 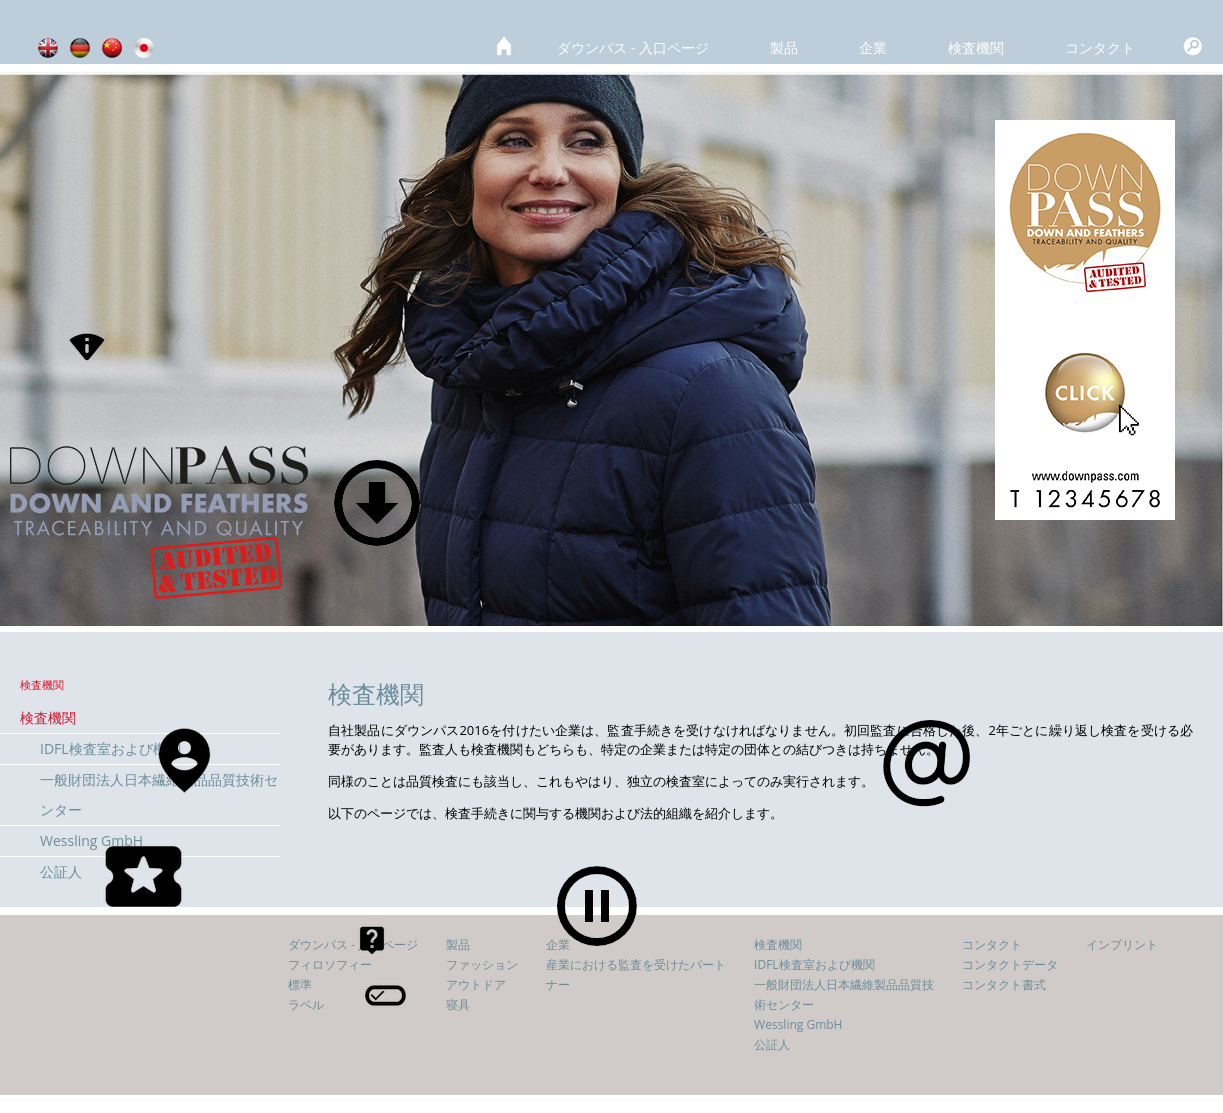 I want to click on download a file or content, so click(x=377, y=503).